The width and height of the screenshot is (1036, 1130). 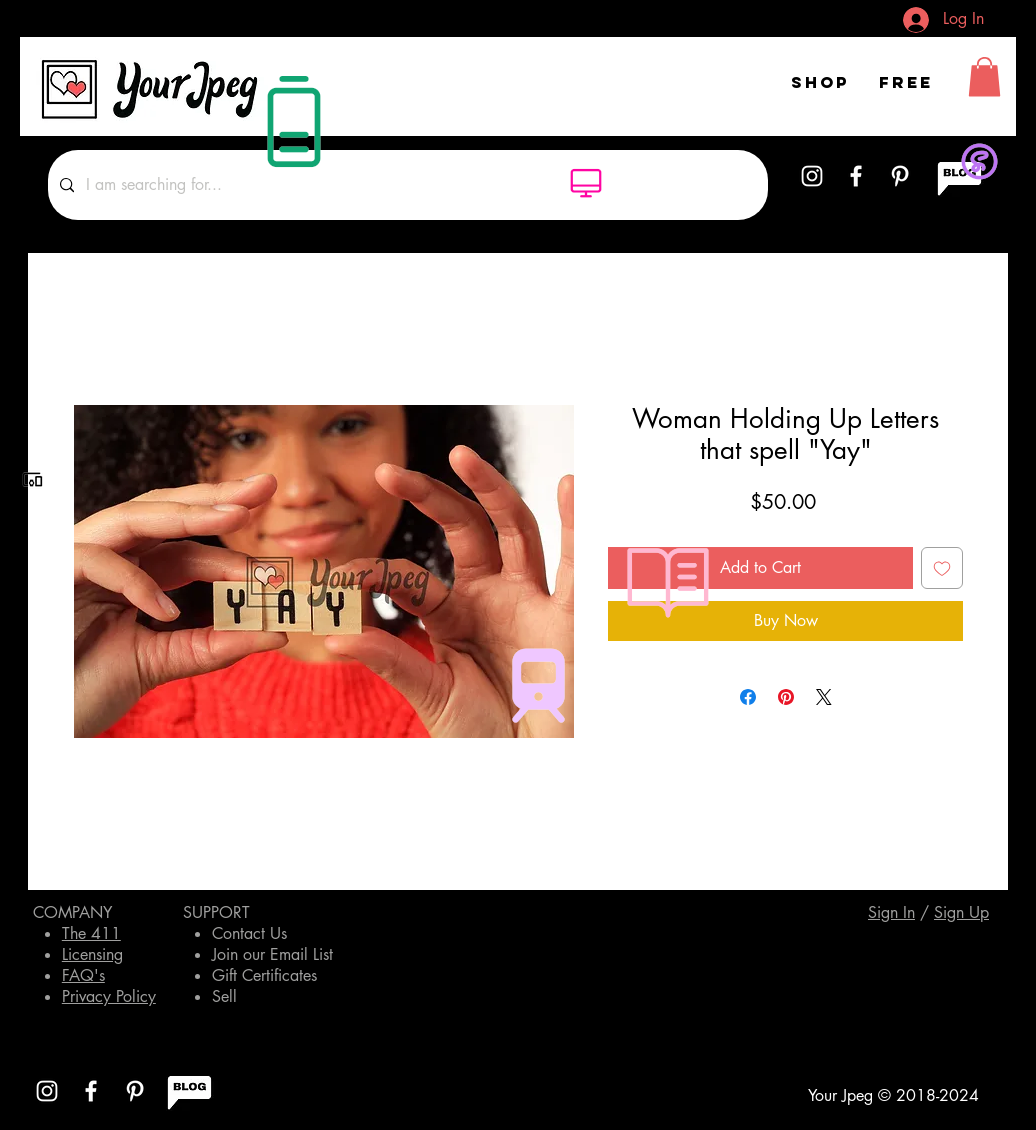 What do you see at coordinates (538, 683) in the screenshot?
I see `access train schedules or rail transit options` at bounding box center [538, 683].